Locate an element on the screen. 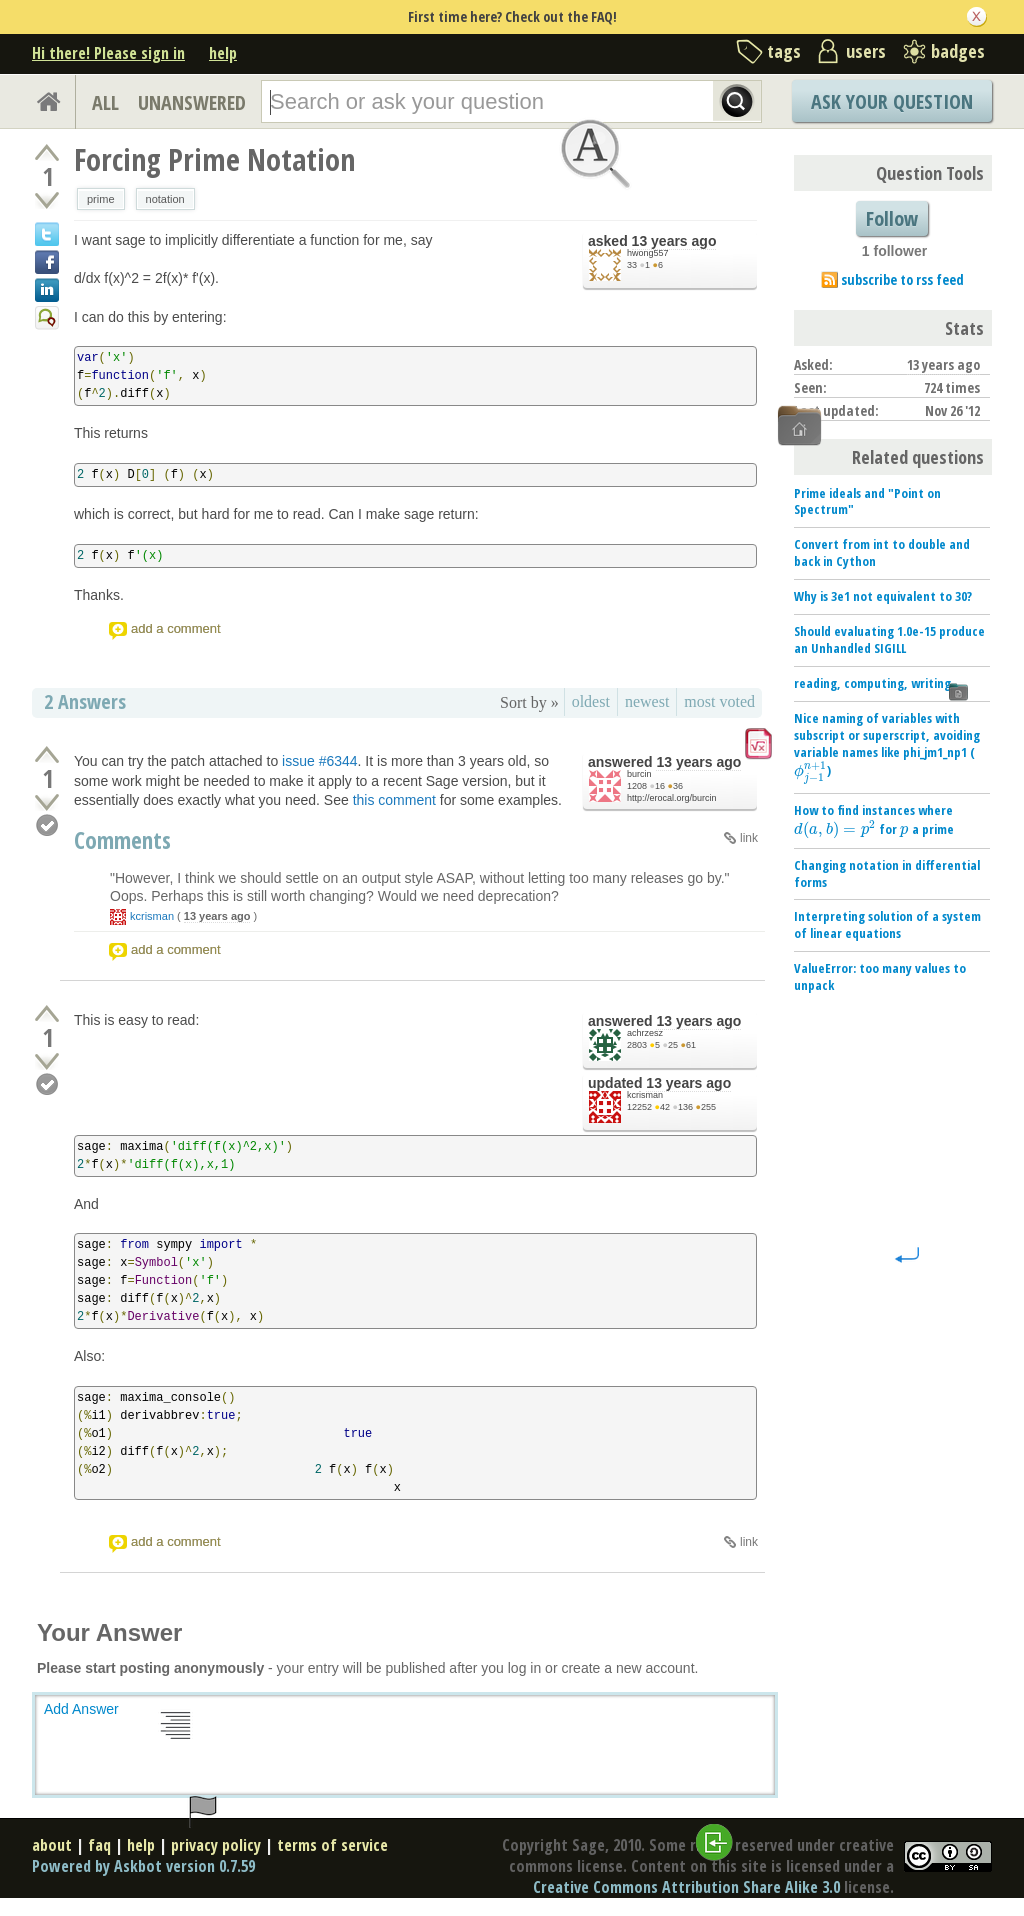 The width and height of the screenshot is (1024, 1916). align text to the right margin is located at coordinates (175, 1725).